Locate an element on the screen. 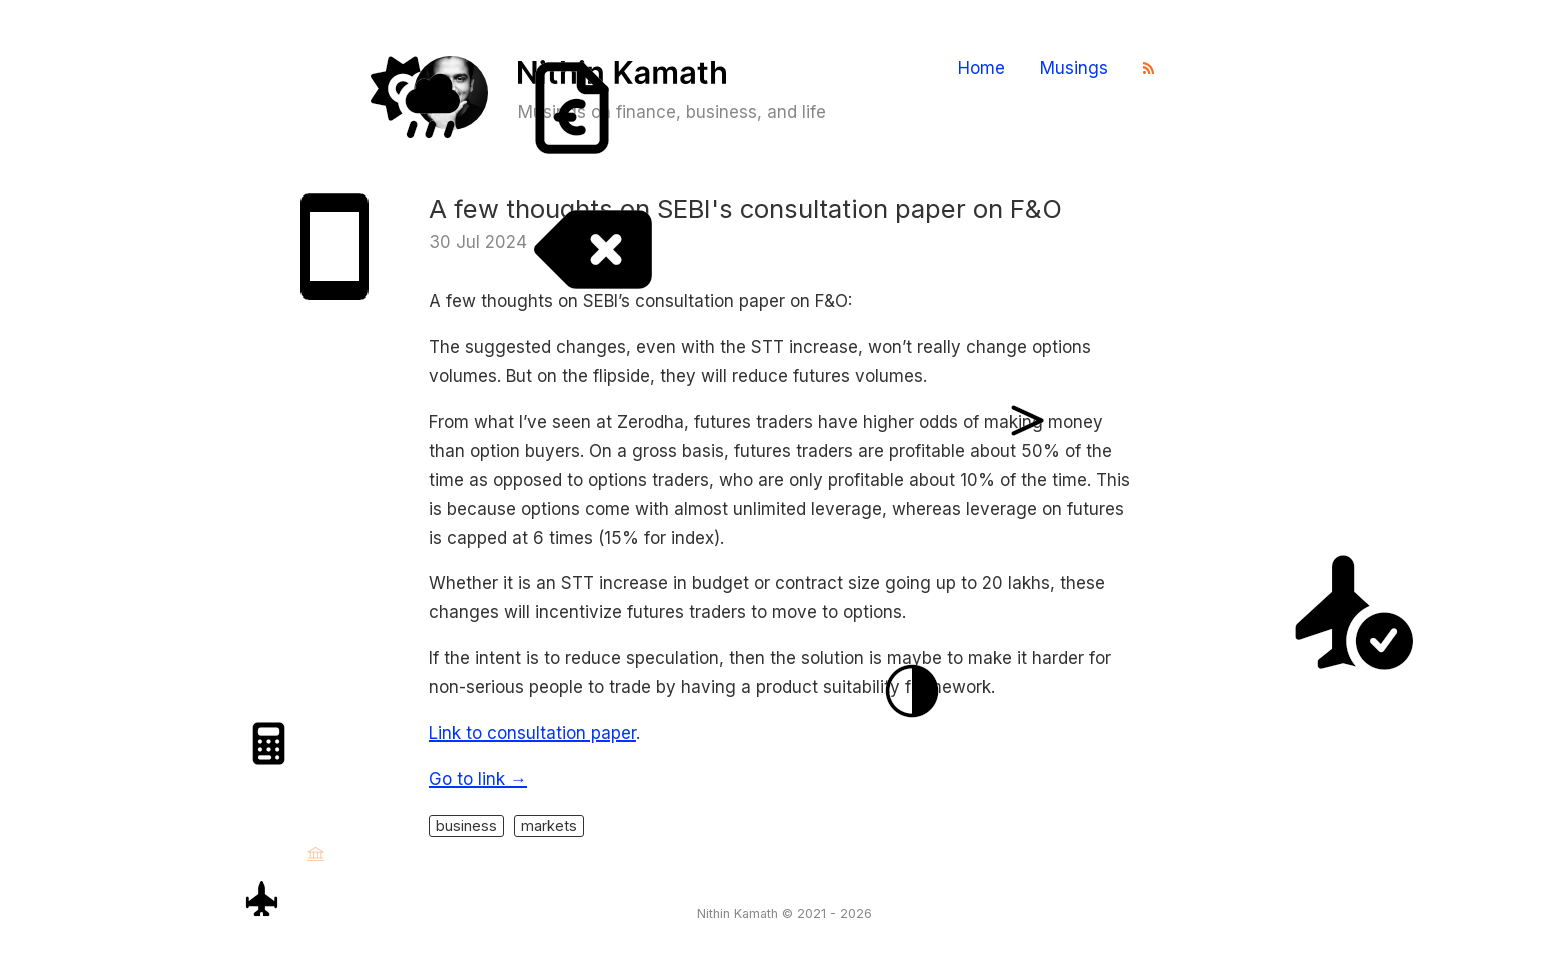 The image size is (1568, 959). delete the last character or input is located at coordinates (599, 249).